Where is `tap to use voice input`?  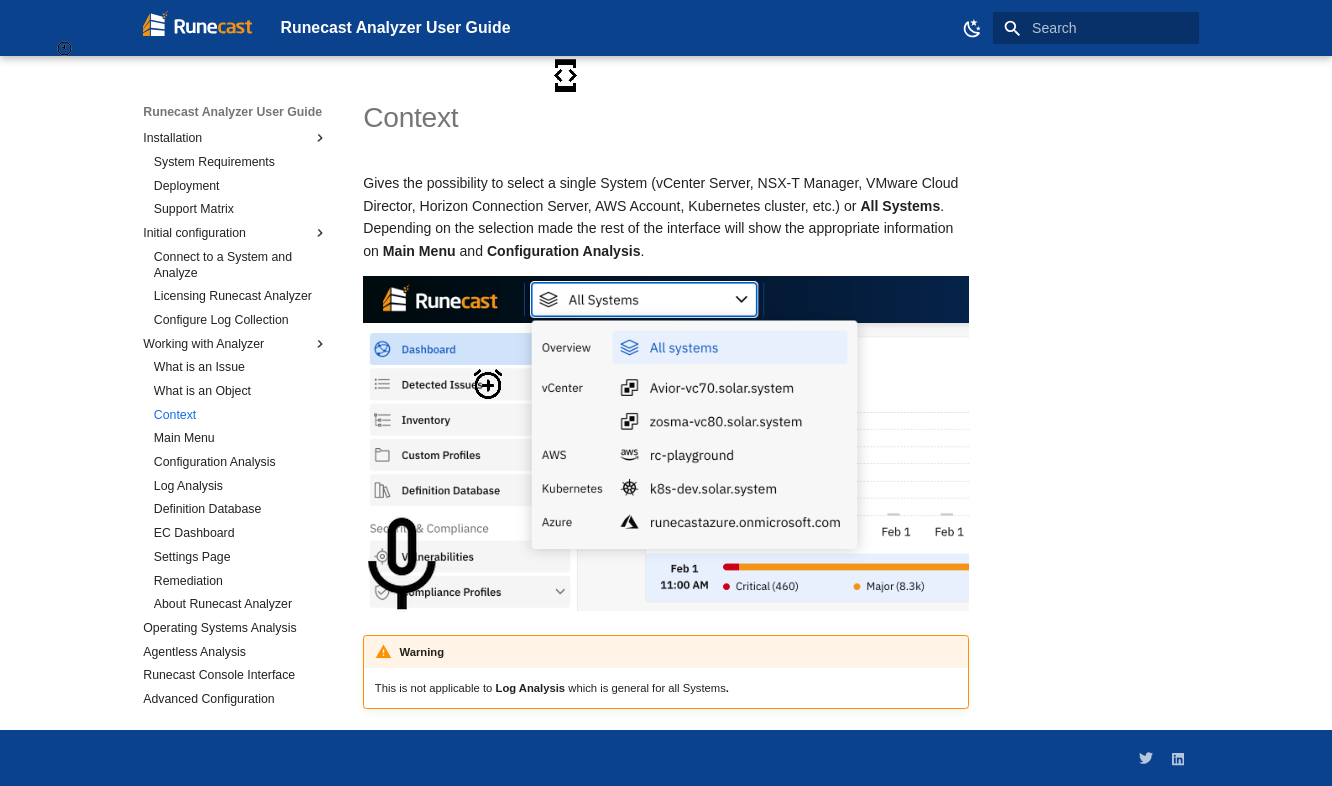
tap to use voice input is located at coordinates (402, 561).